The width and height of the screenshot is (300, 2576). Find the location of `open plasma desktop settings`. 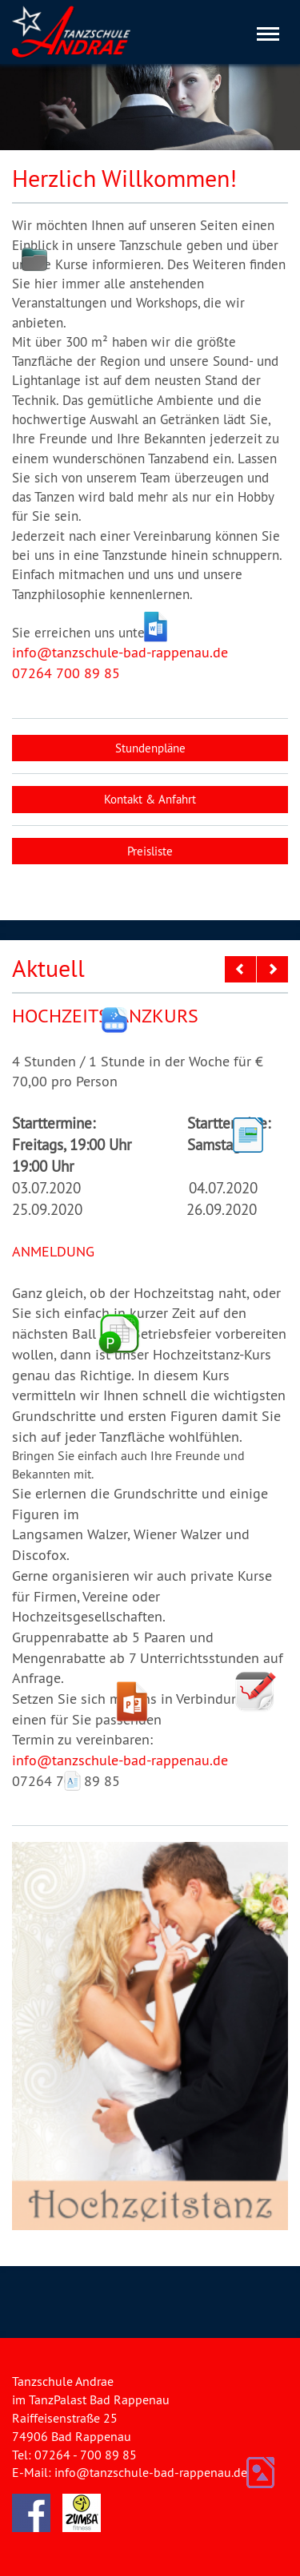

open plasma desktop settings is located at coordinates (114, 1020).